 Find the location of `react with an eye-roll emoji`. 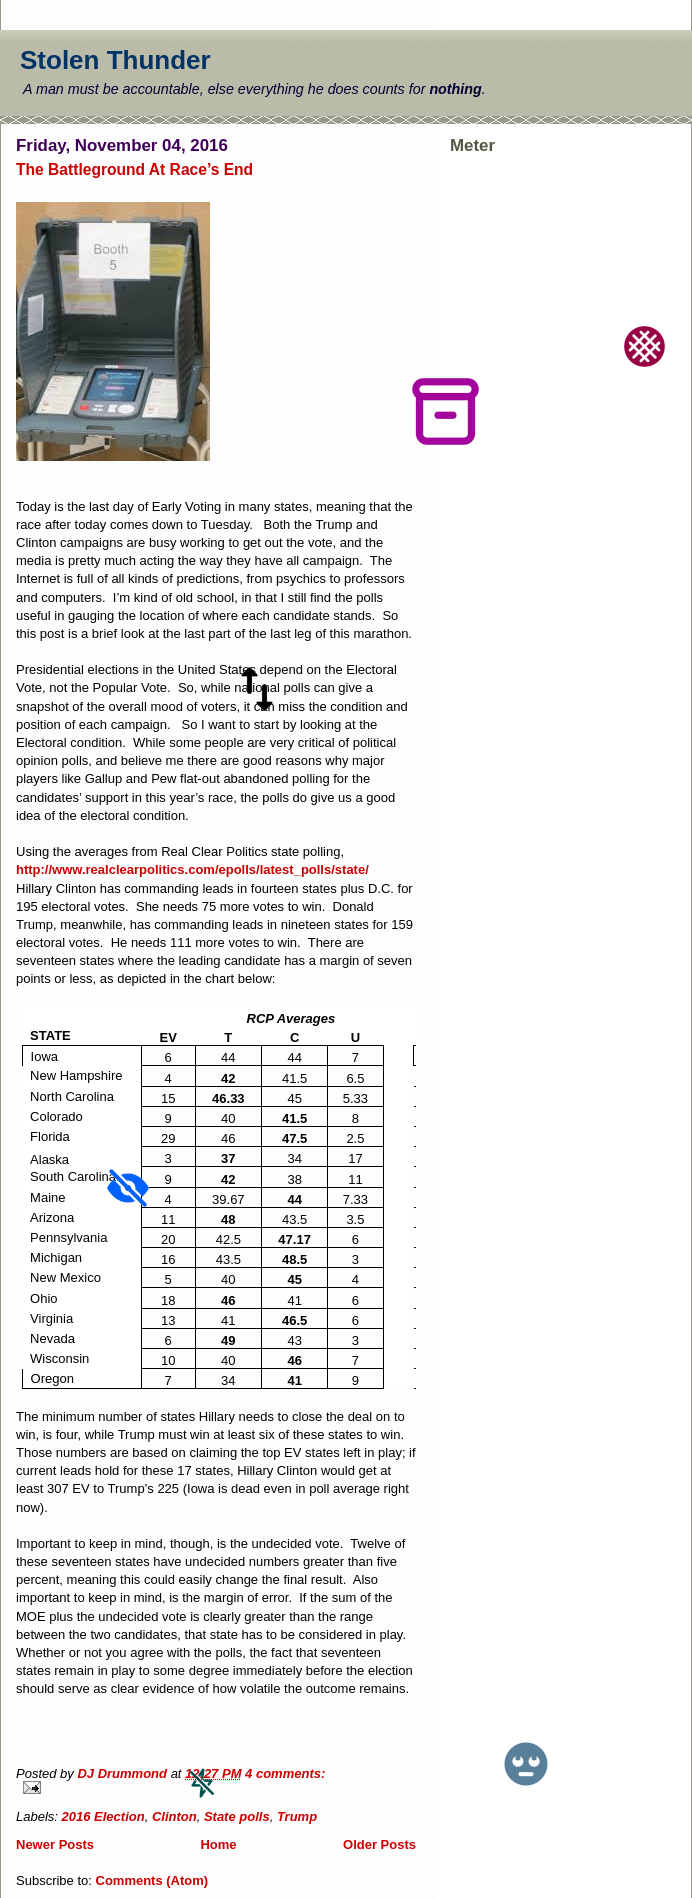

react with an eye-roll emoji is located at coordinates (526, 1764).